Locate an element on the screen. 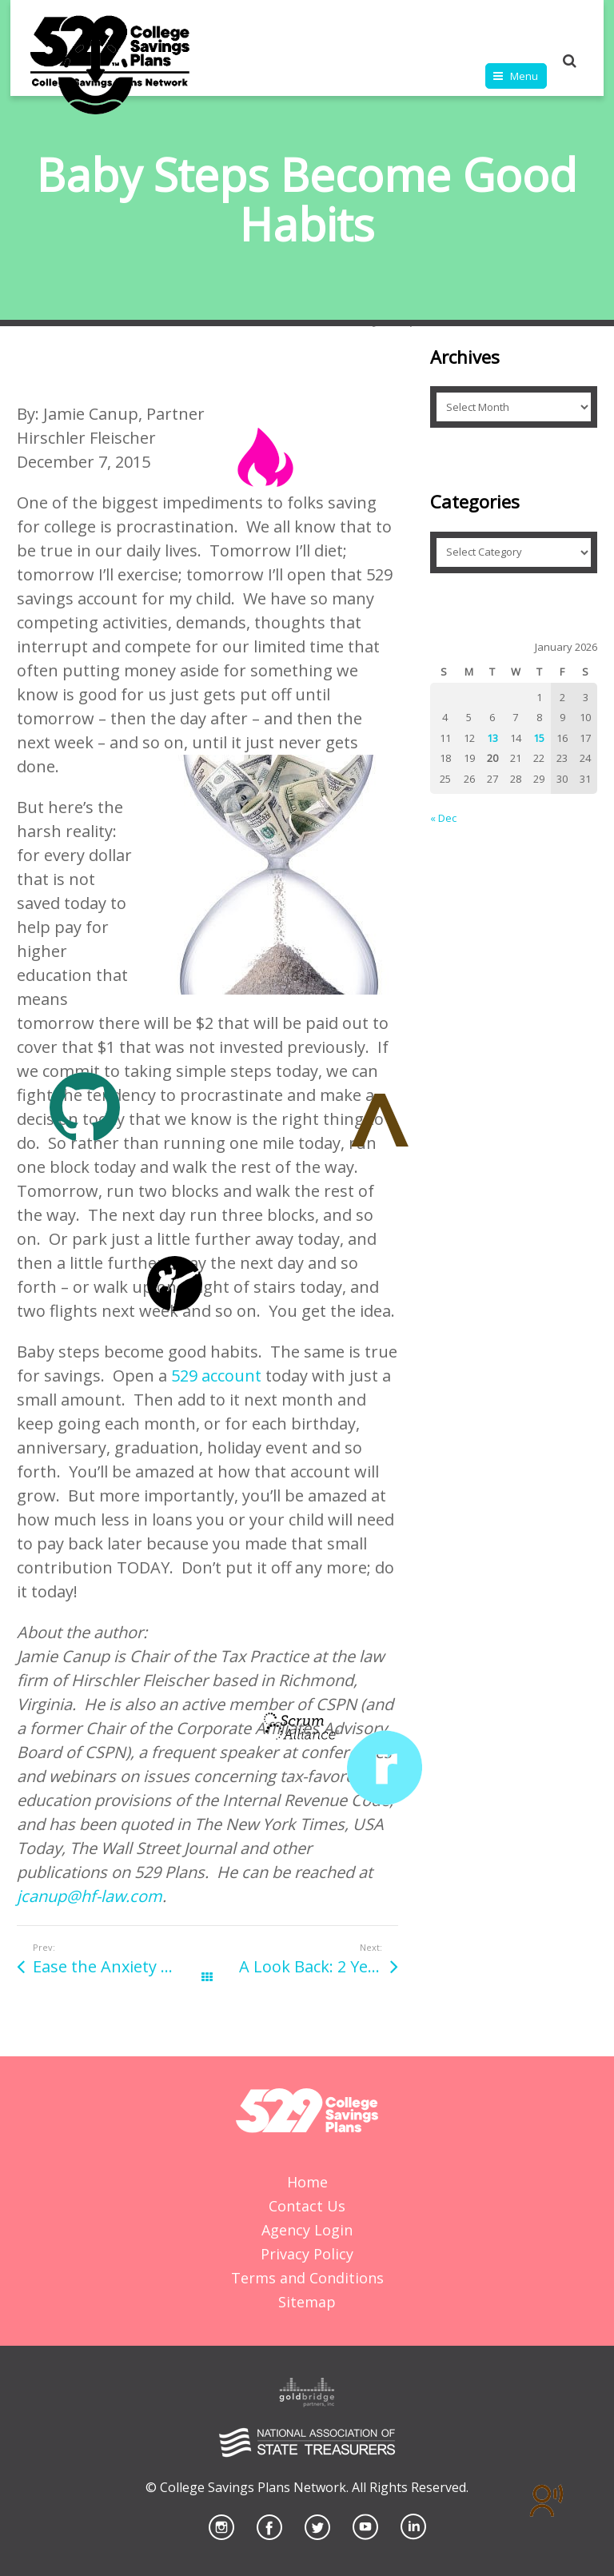 The width and height of the screenshot is (614, 2576). sidekiq background job processing service logo is located at coordinates (174, 1283).